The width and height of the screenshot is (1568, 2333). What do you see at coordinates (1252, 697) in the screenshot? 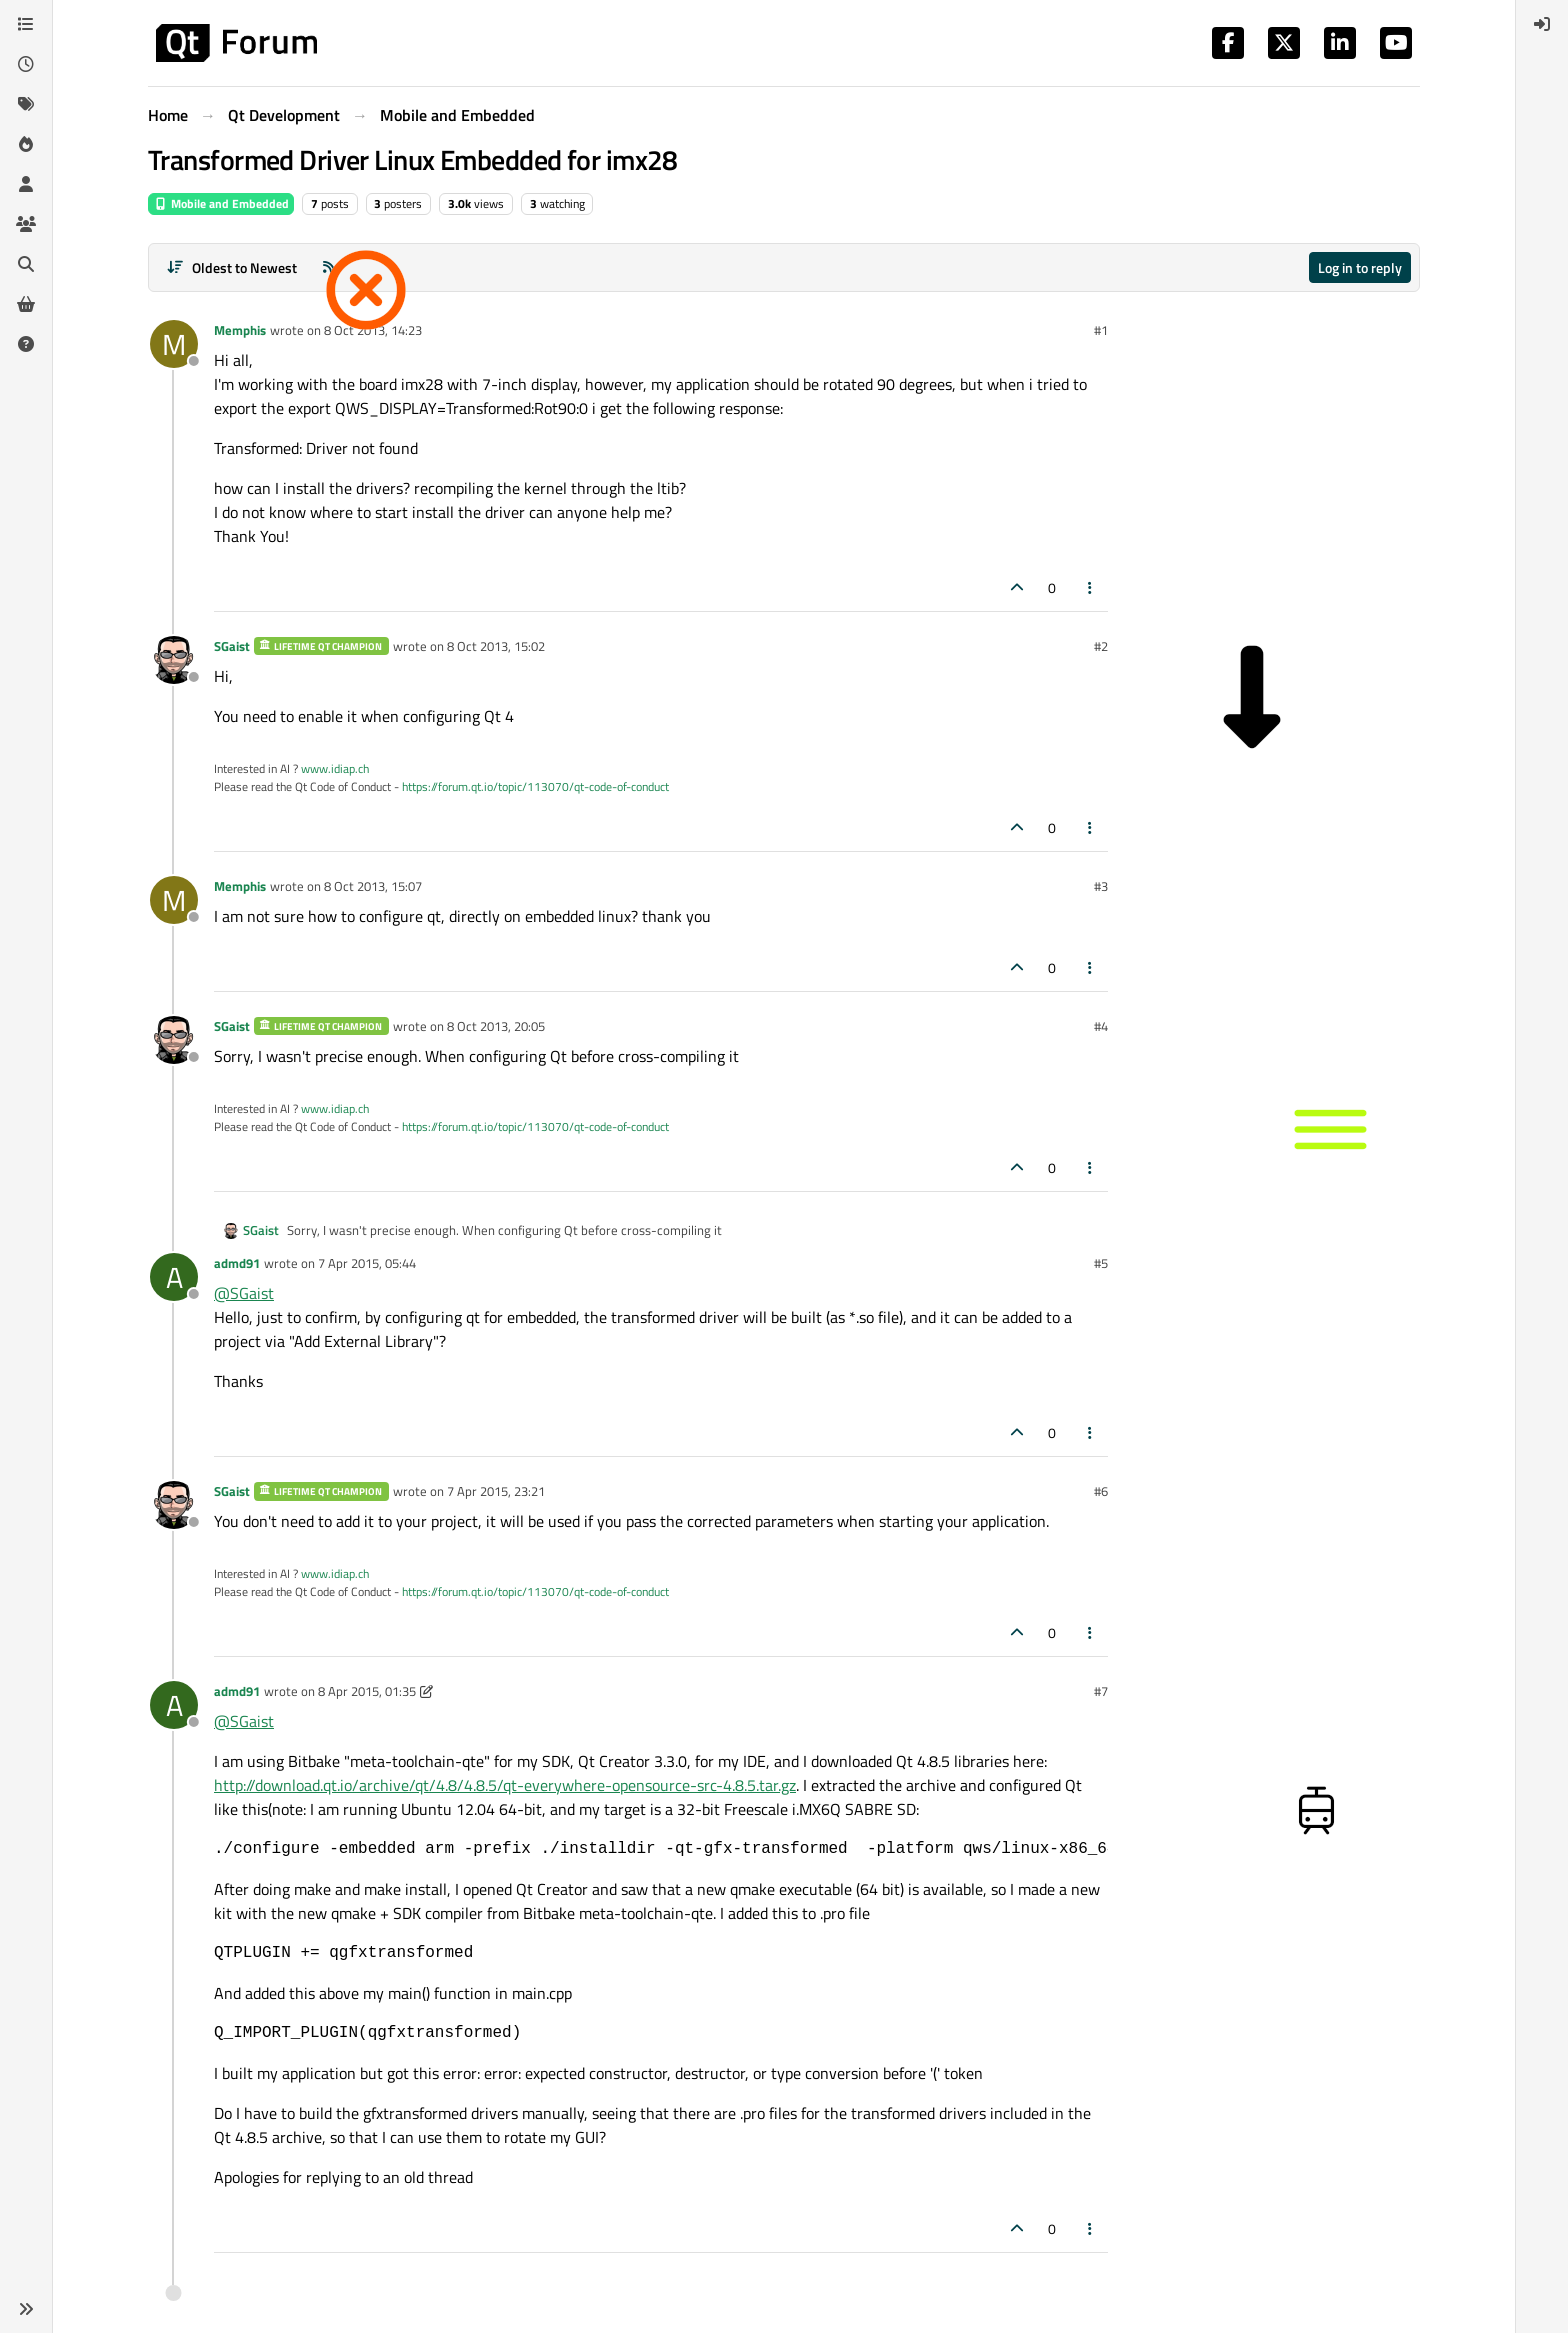
I see `scroll down or view more content` at bounding box center [1252, 697].